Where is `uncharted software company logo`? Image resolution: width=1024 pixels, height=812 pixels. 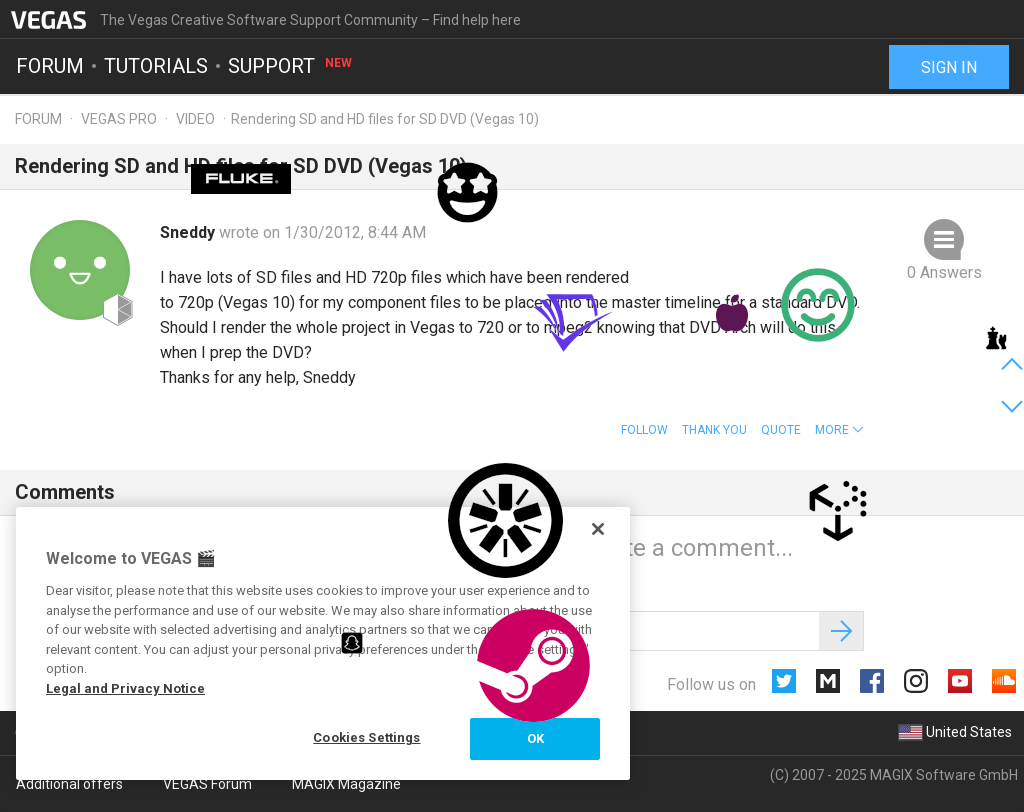
uncharted software company logo is located at coordinates (838, 511).